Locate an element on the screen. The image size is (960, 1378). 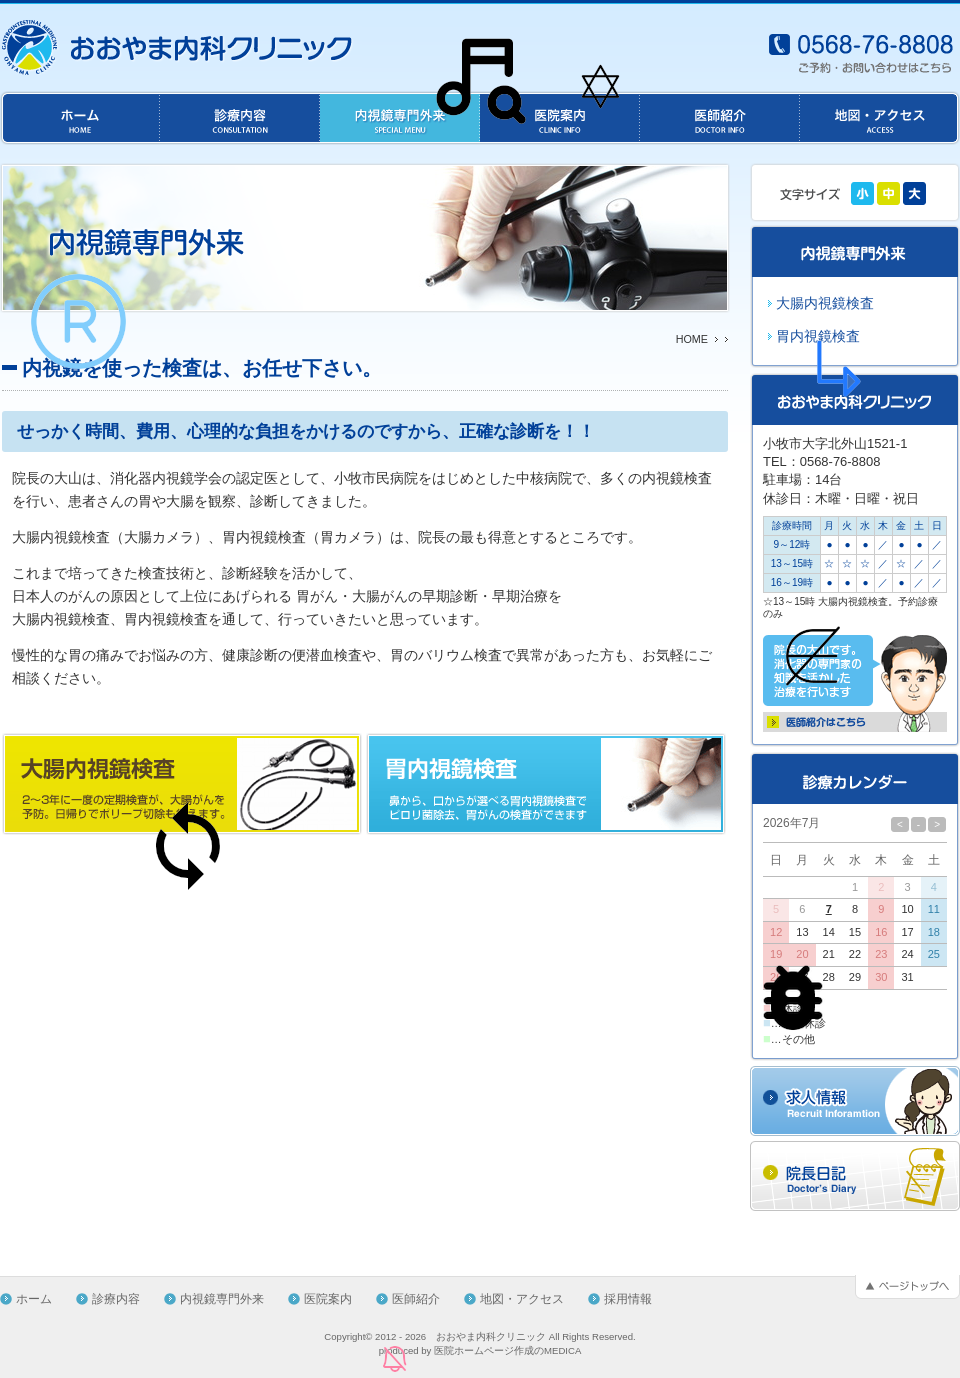
indicates item is not part of a set or group is located at coordinates (813, 656).